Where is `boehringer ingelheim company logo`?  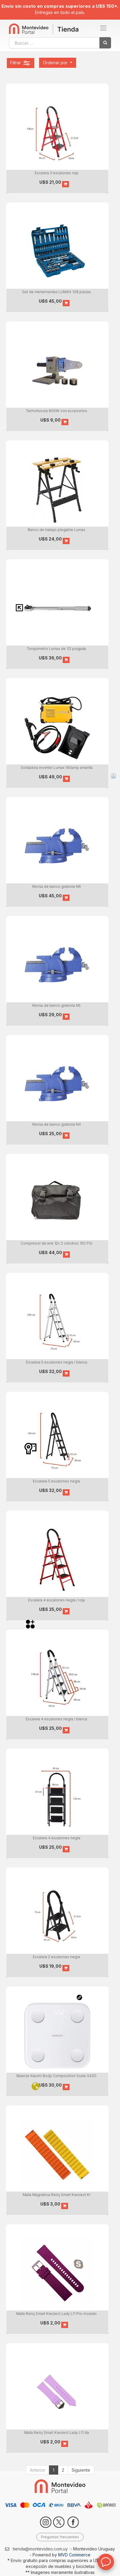
boehringer ingelheim company logo is located at coordinates (113, 776).